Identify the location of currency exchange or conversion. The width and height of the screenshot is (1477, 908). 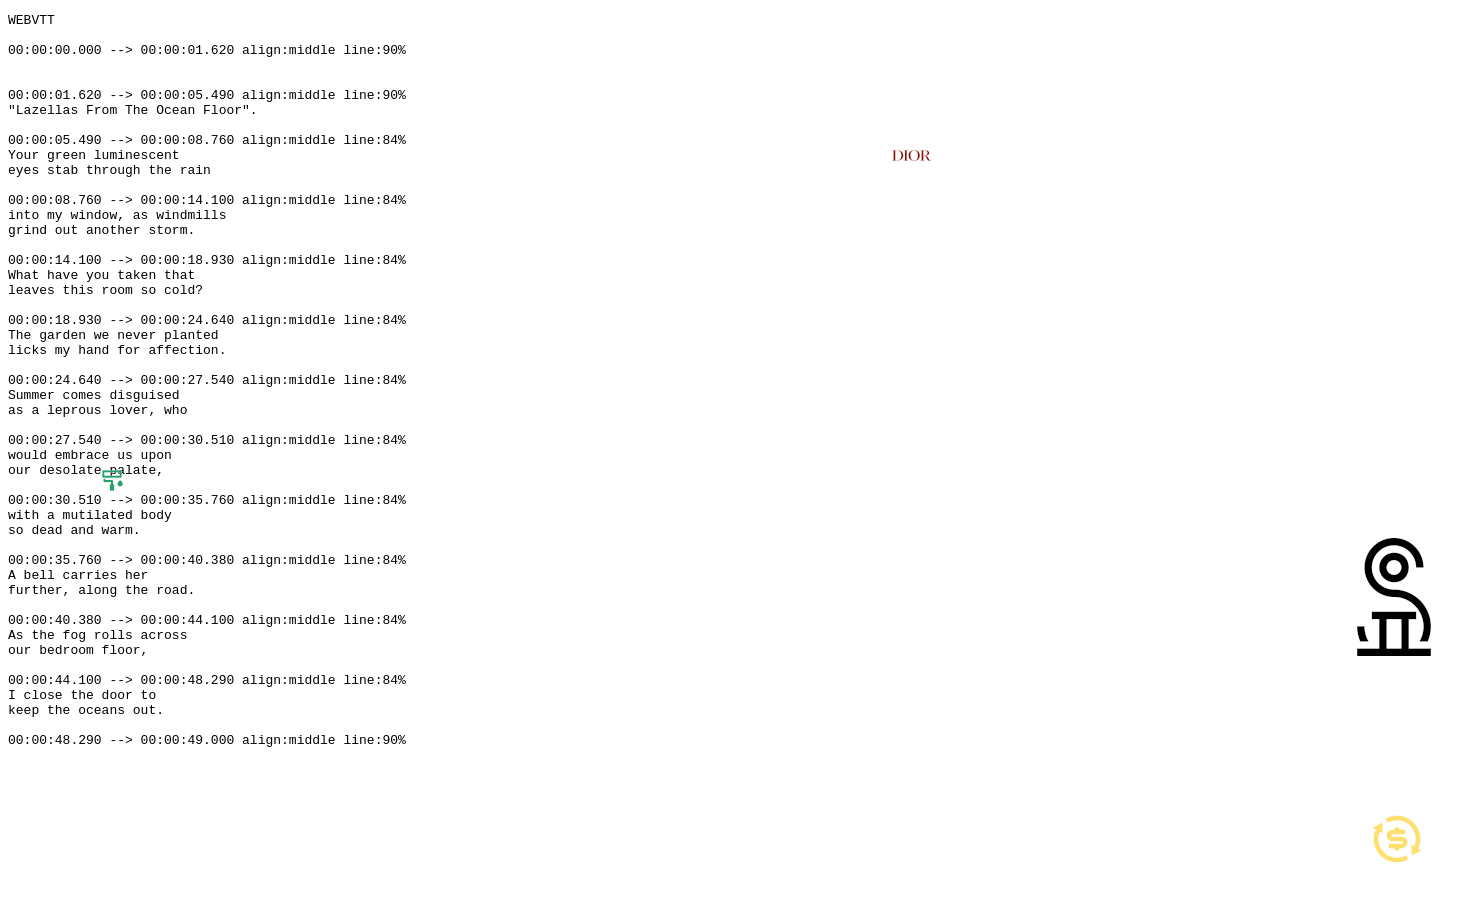
(1397, 839).